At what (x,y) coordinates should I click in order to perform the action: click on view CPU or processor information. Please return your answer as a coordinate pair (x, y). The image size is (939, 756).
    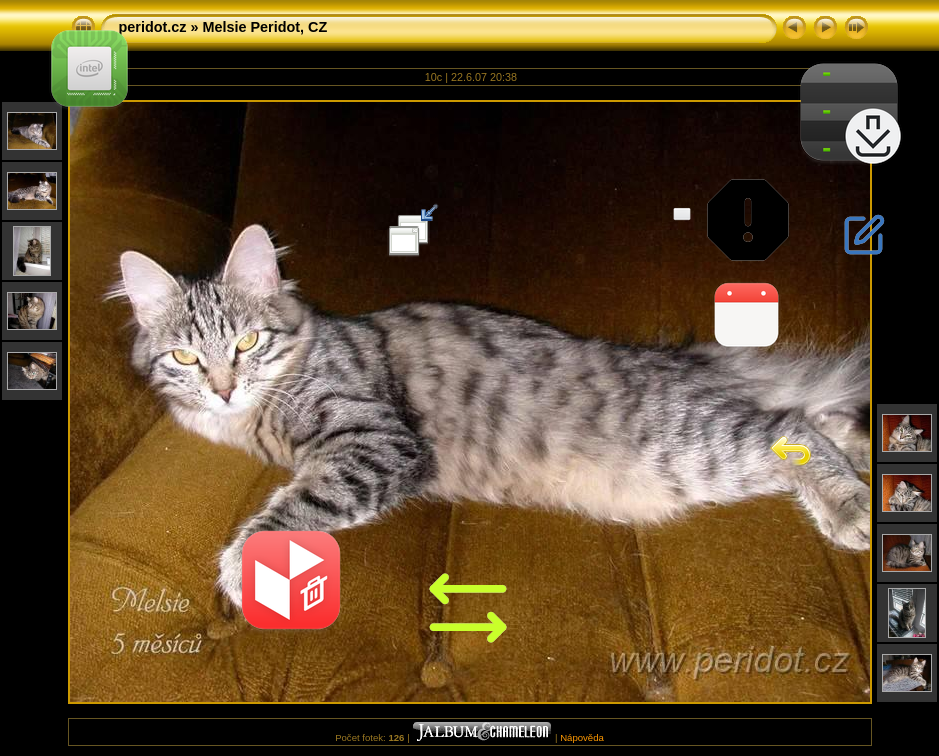
    Looking at the image, I should click on (89, 68).